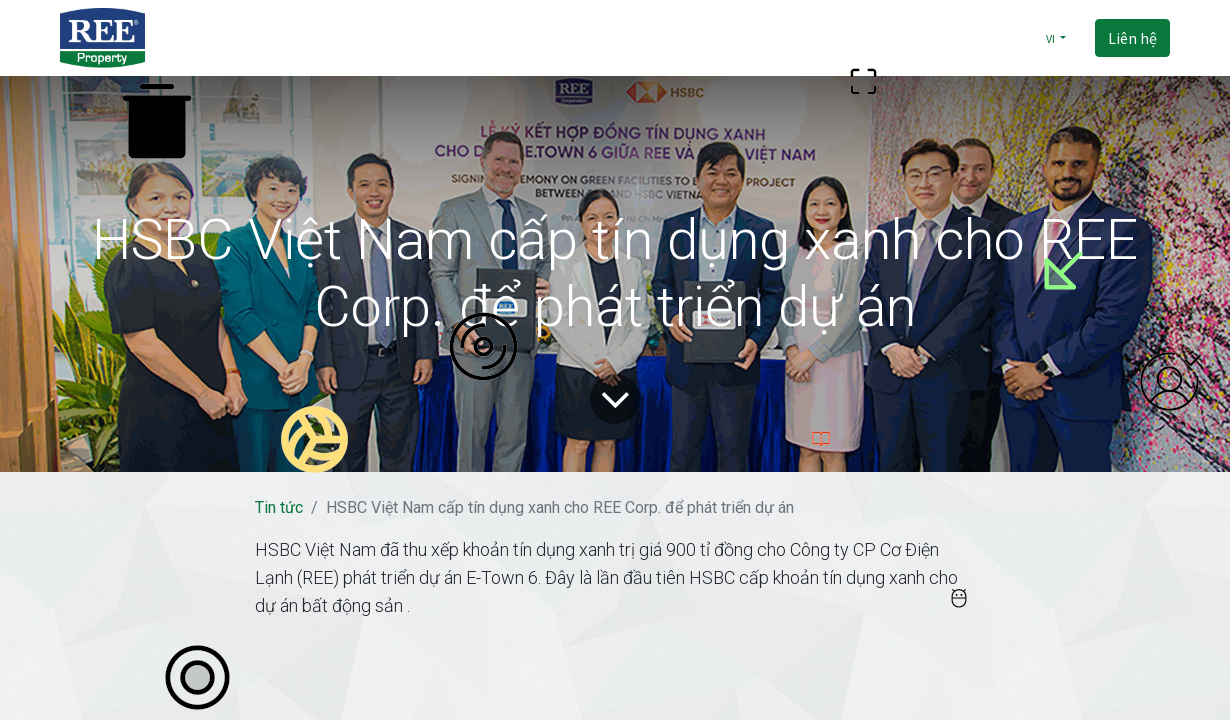  What do you see at coordinates (821, 438) in the screenshot?
I see `open reading mode or e-reader` at bounding box center [821, 438].